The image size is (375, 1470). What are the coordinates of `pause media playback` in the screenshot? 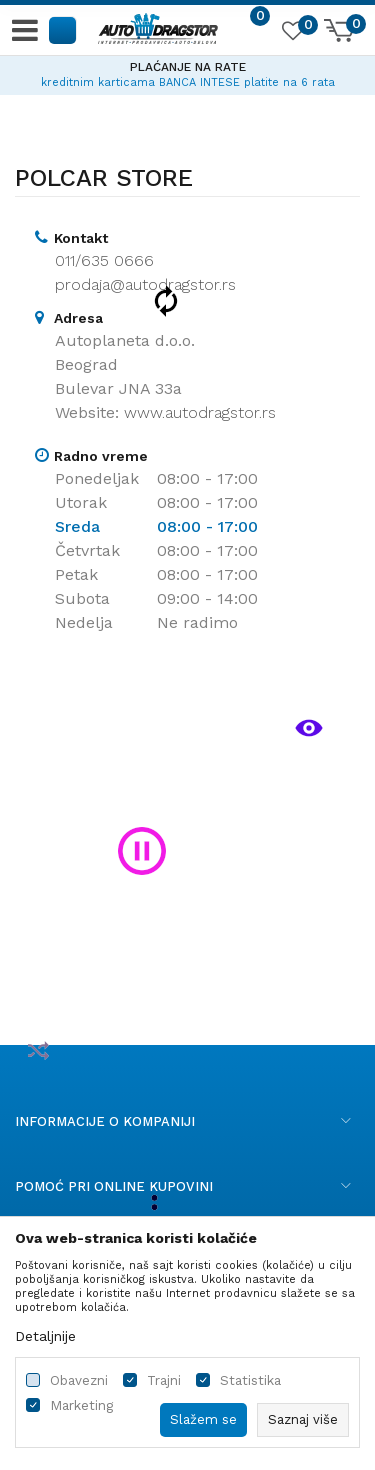 It's located at (142, 851).